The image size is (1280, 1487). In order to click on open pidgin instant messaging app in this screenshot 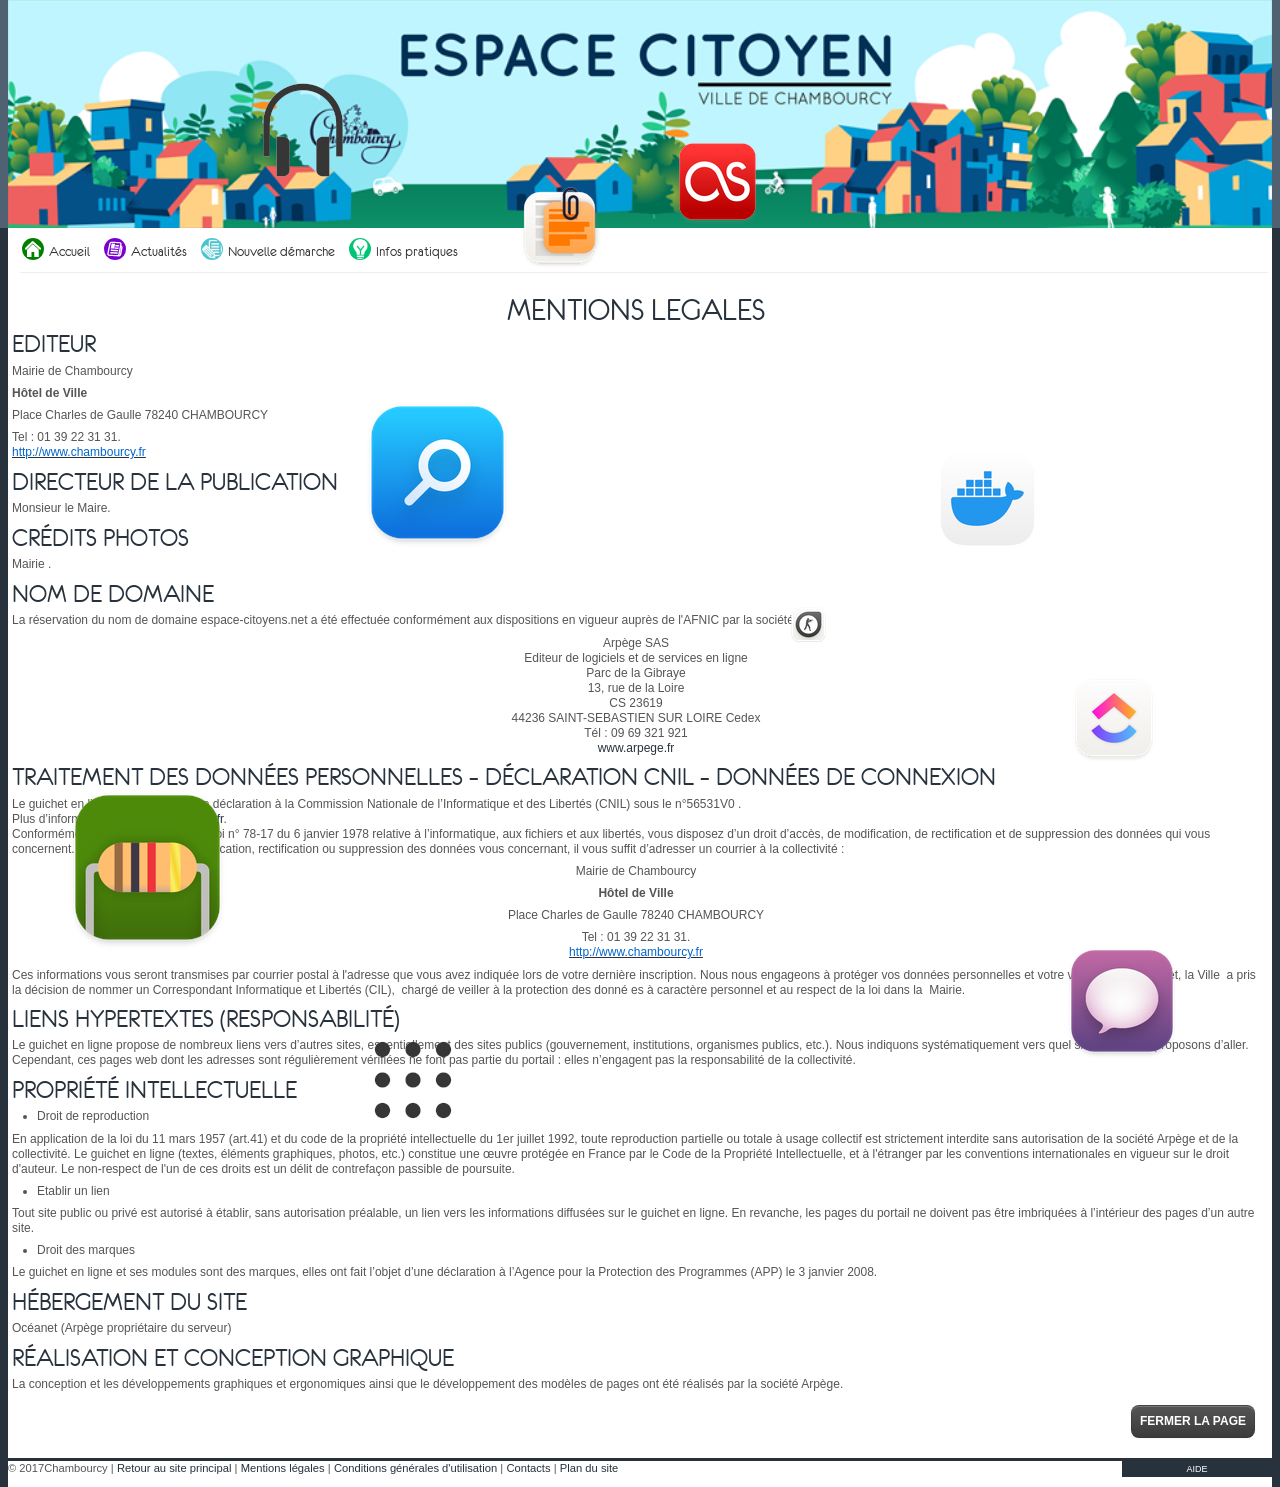, I will do `click(1122, 1001)`.